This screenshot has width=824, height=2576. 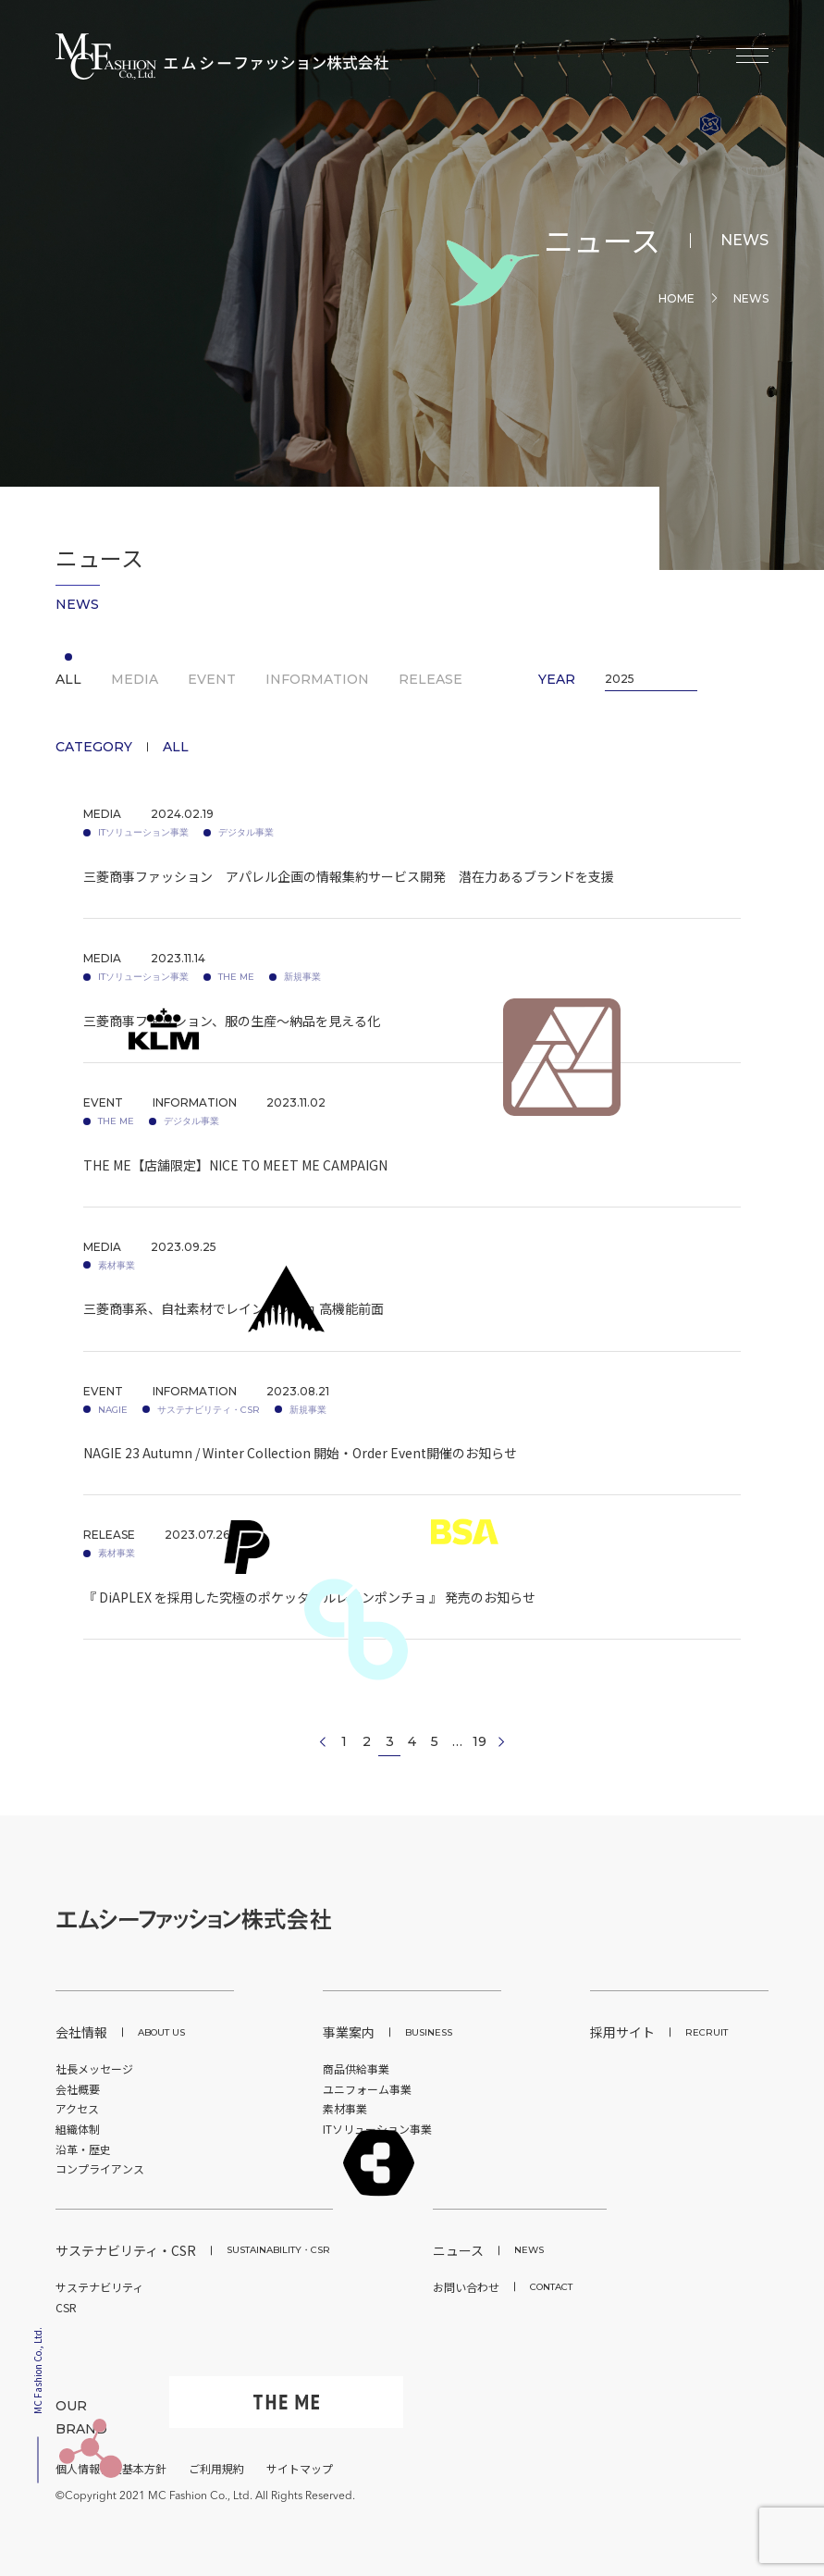 What do you see at coordinates (91, 2448) in the screenshot?
I see `moleculer microservices framework logo` at bounding box center [91, 2448].